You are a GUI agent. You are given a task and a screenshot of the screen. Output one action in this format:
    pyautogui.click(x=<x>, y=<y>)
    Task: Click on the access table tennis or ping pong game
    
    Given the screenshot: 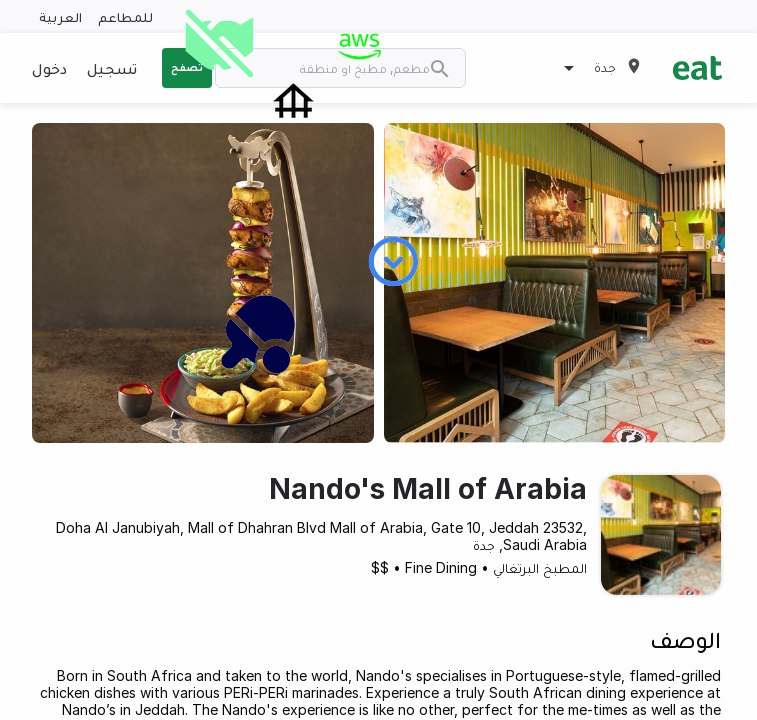 What is the action you would take?
    pyautogui.click(x=258, y=332)
    